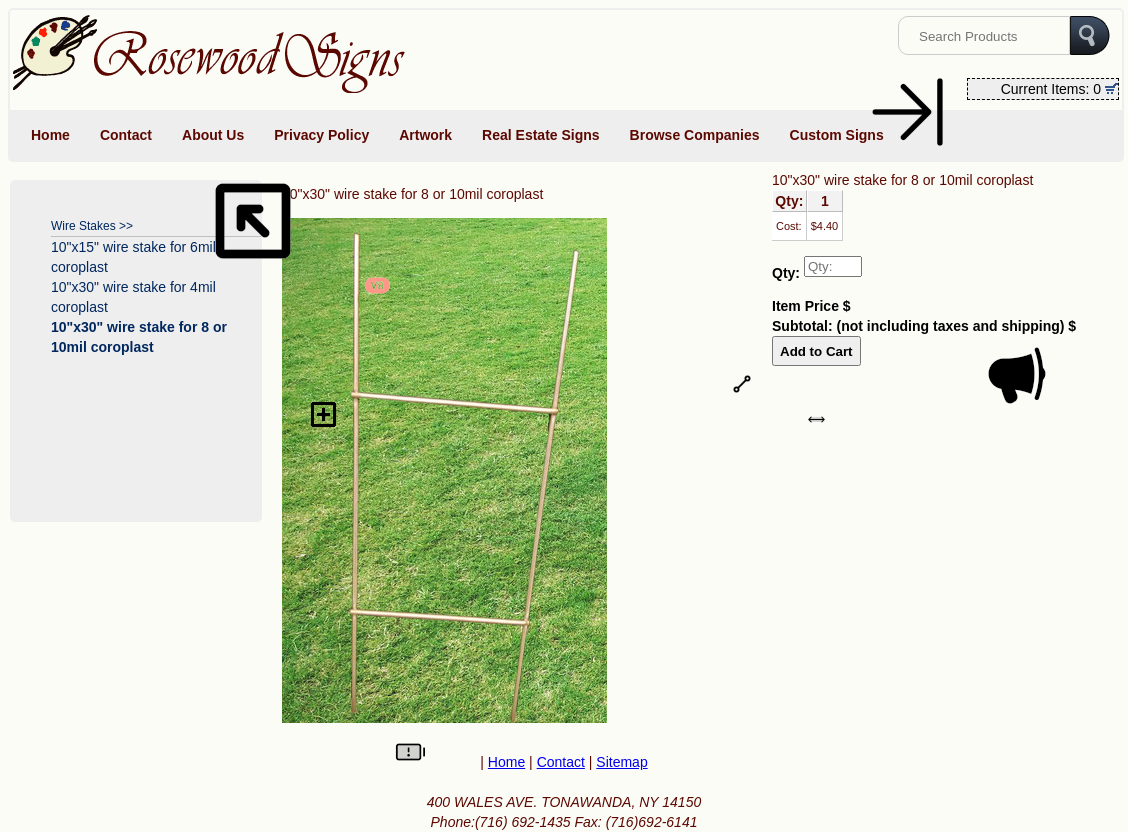 Image resolution: width=1128 pixels, height=832 pixels. I want to click on navigate to the next item or page, so click(909, 112).